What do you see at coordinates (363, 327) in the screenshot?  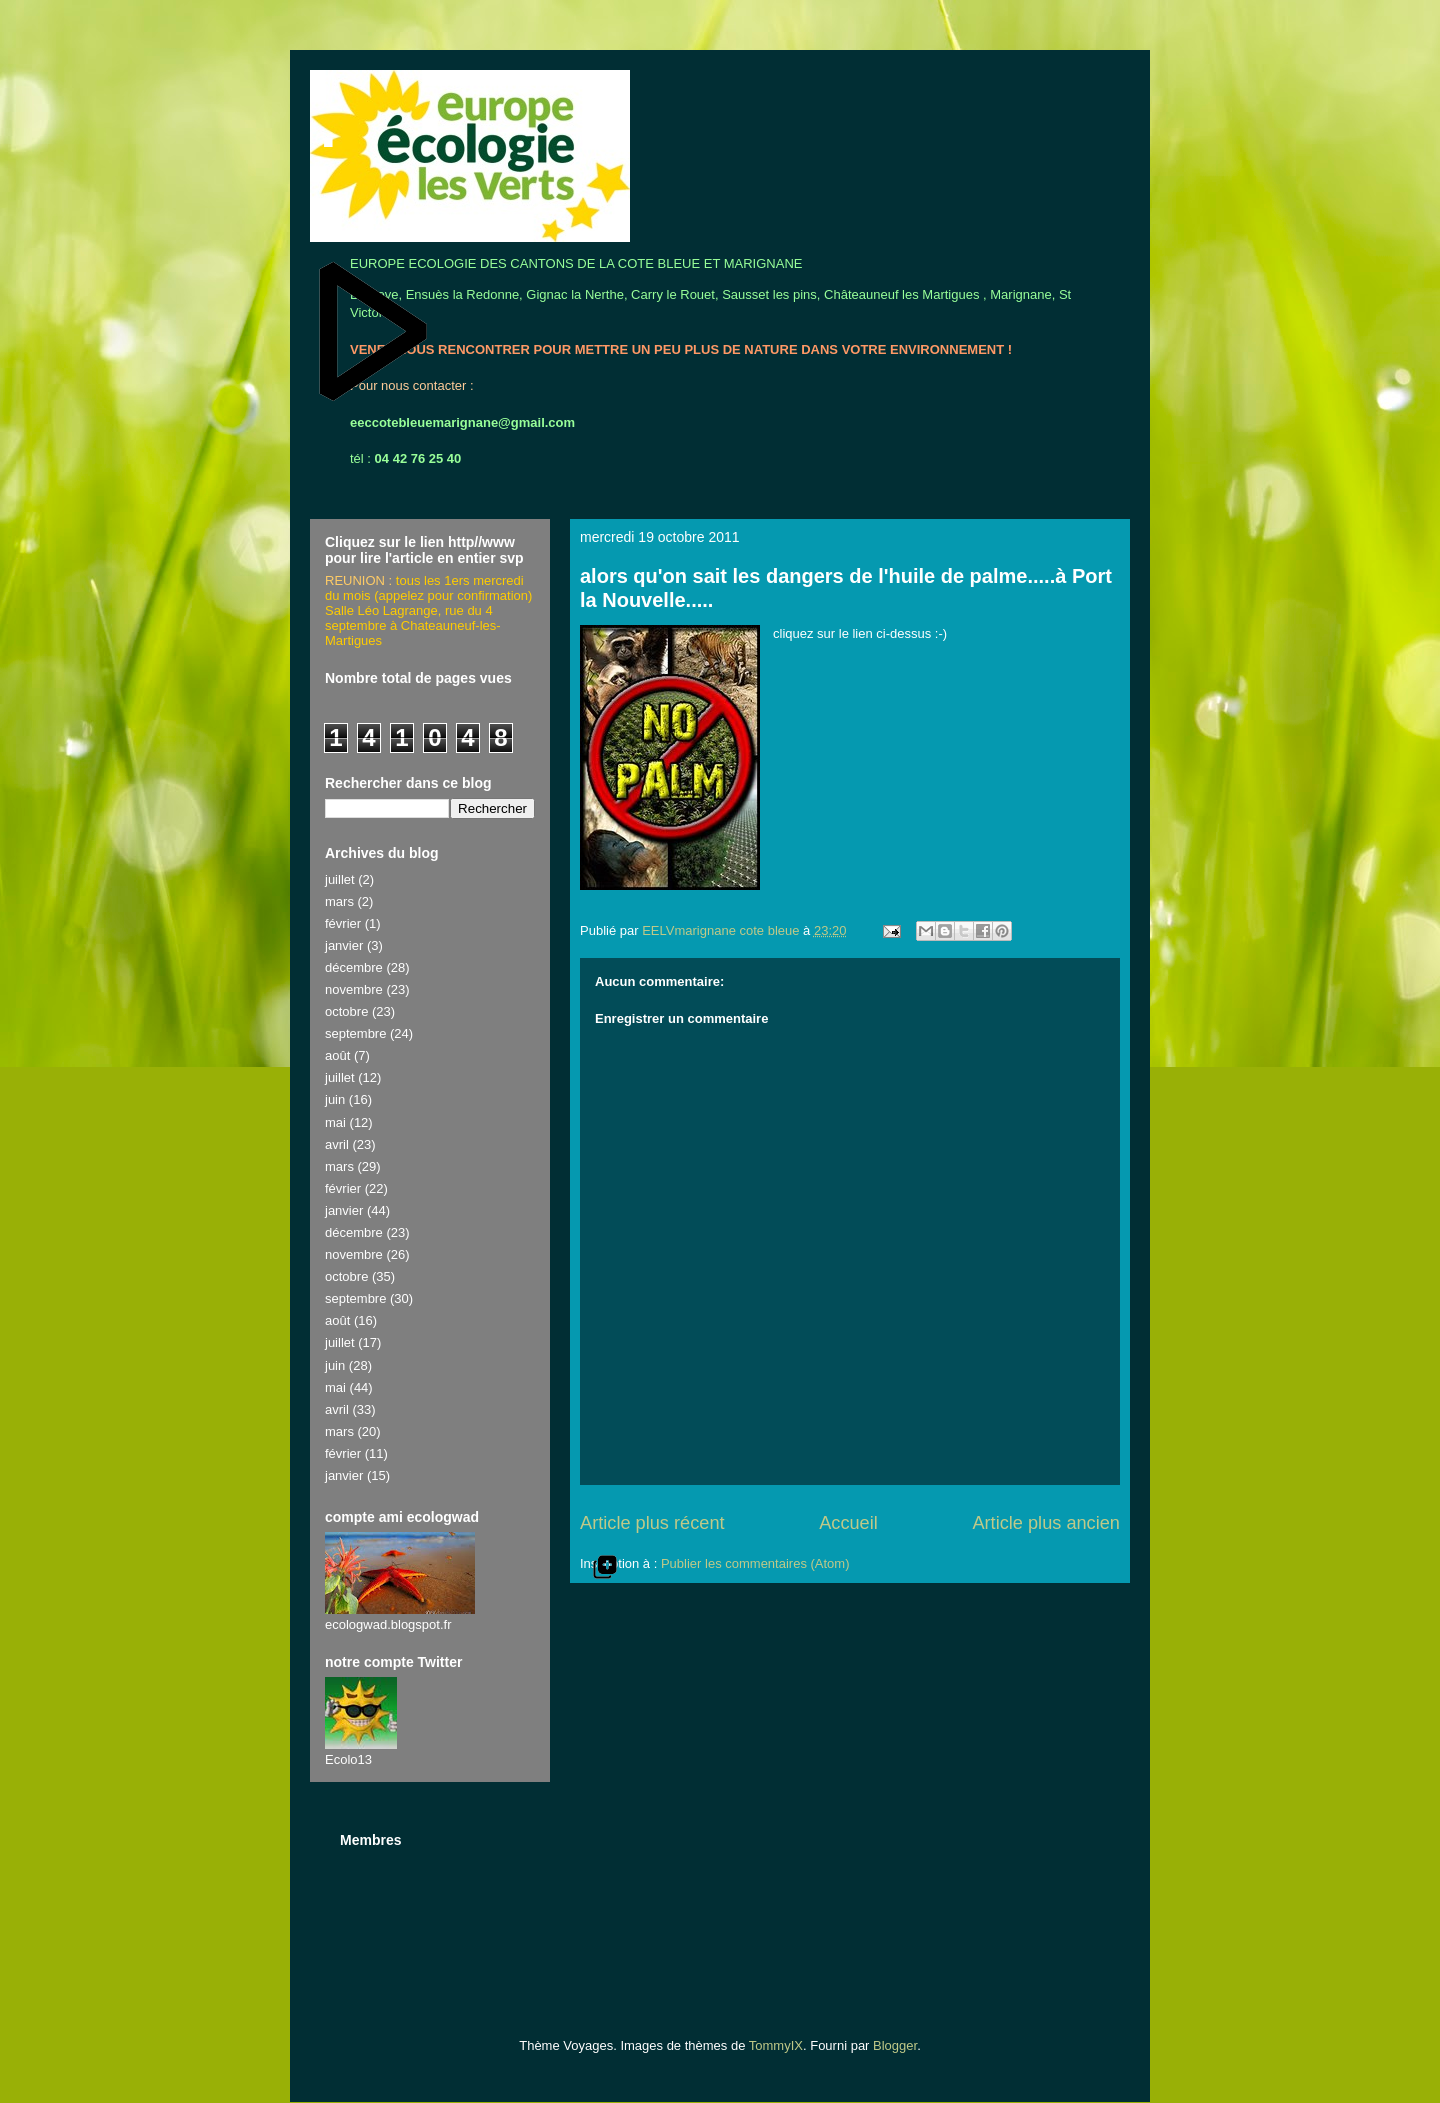 I see `start debugging session` at bounding box center [363, 327].